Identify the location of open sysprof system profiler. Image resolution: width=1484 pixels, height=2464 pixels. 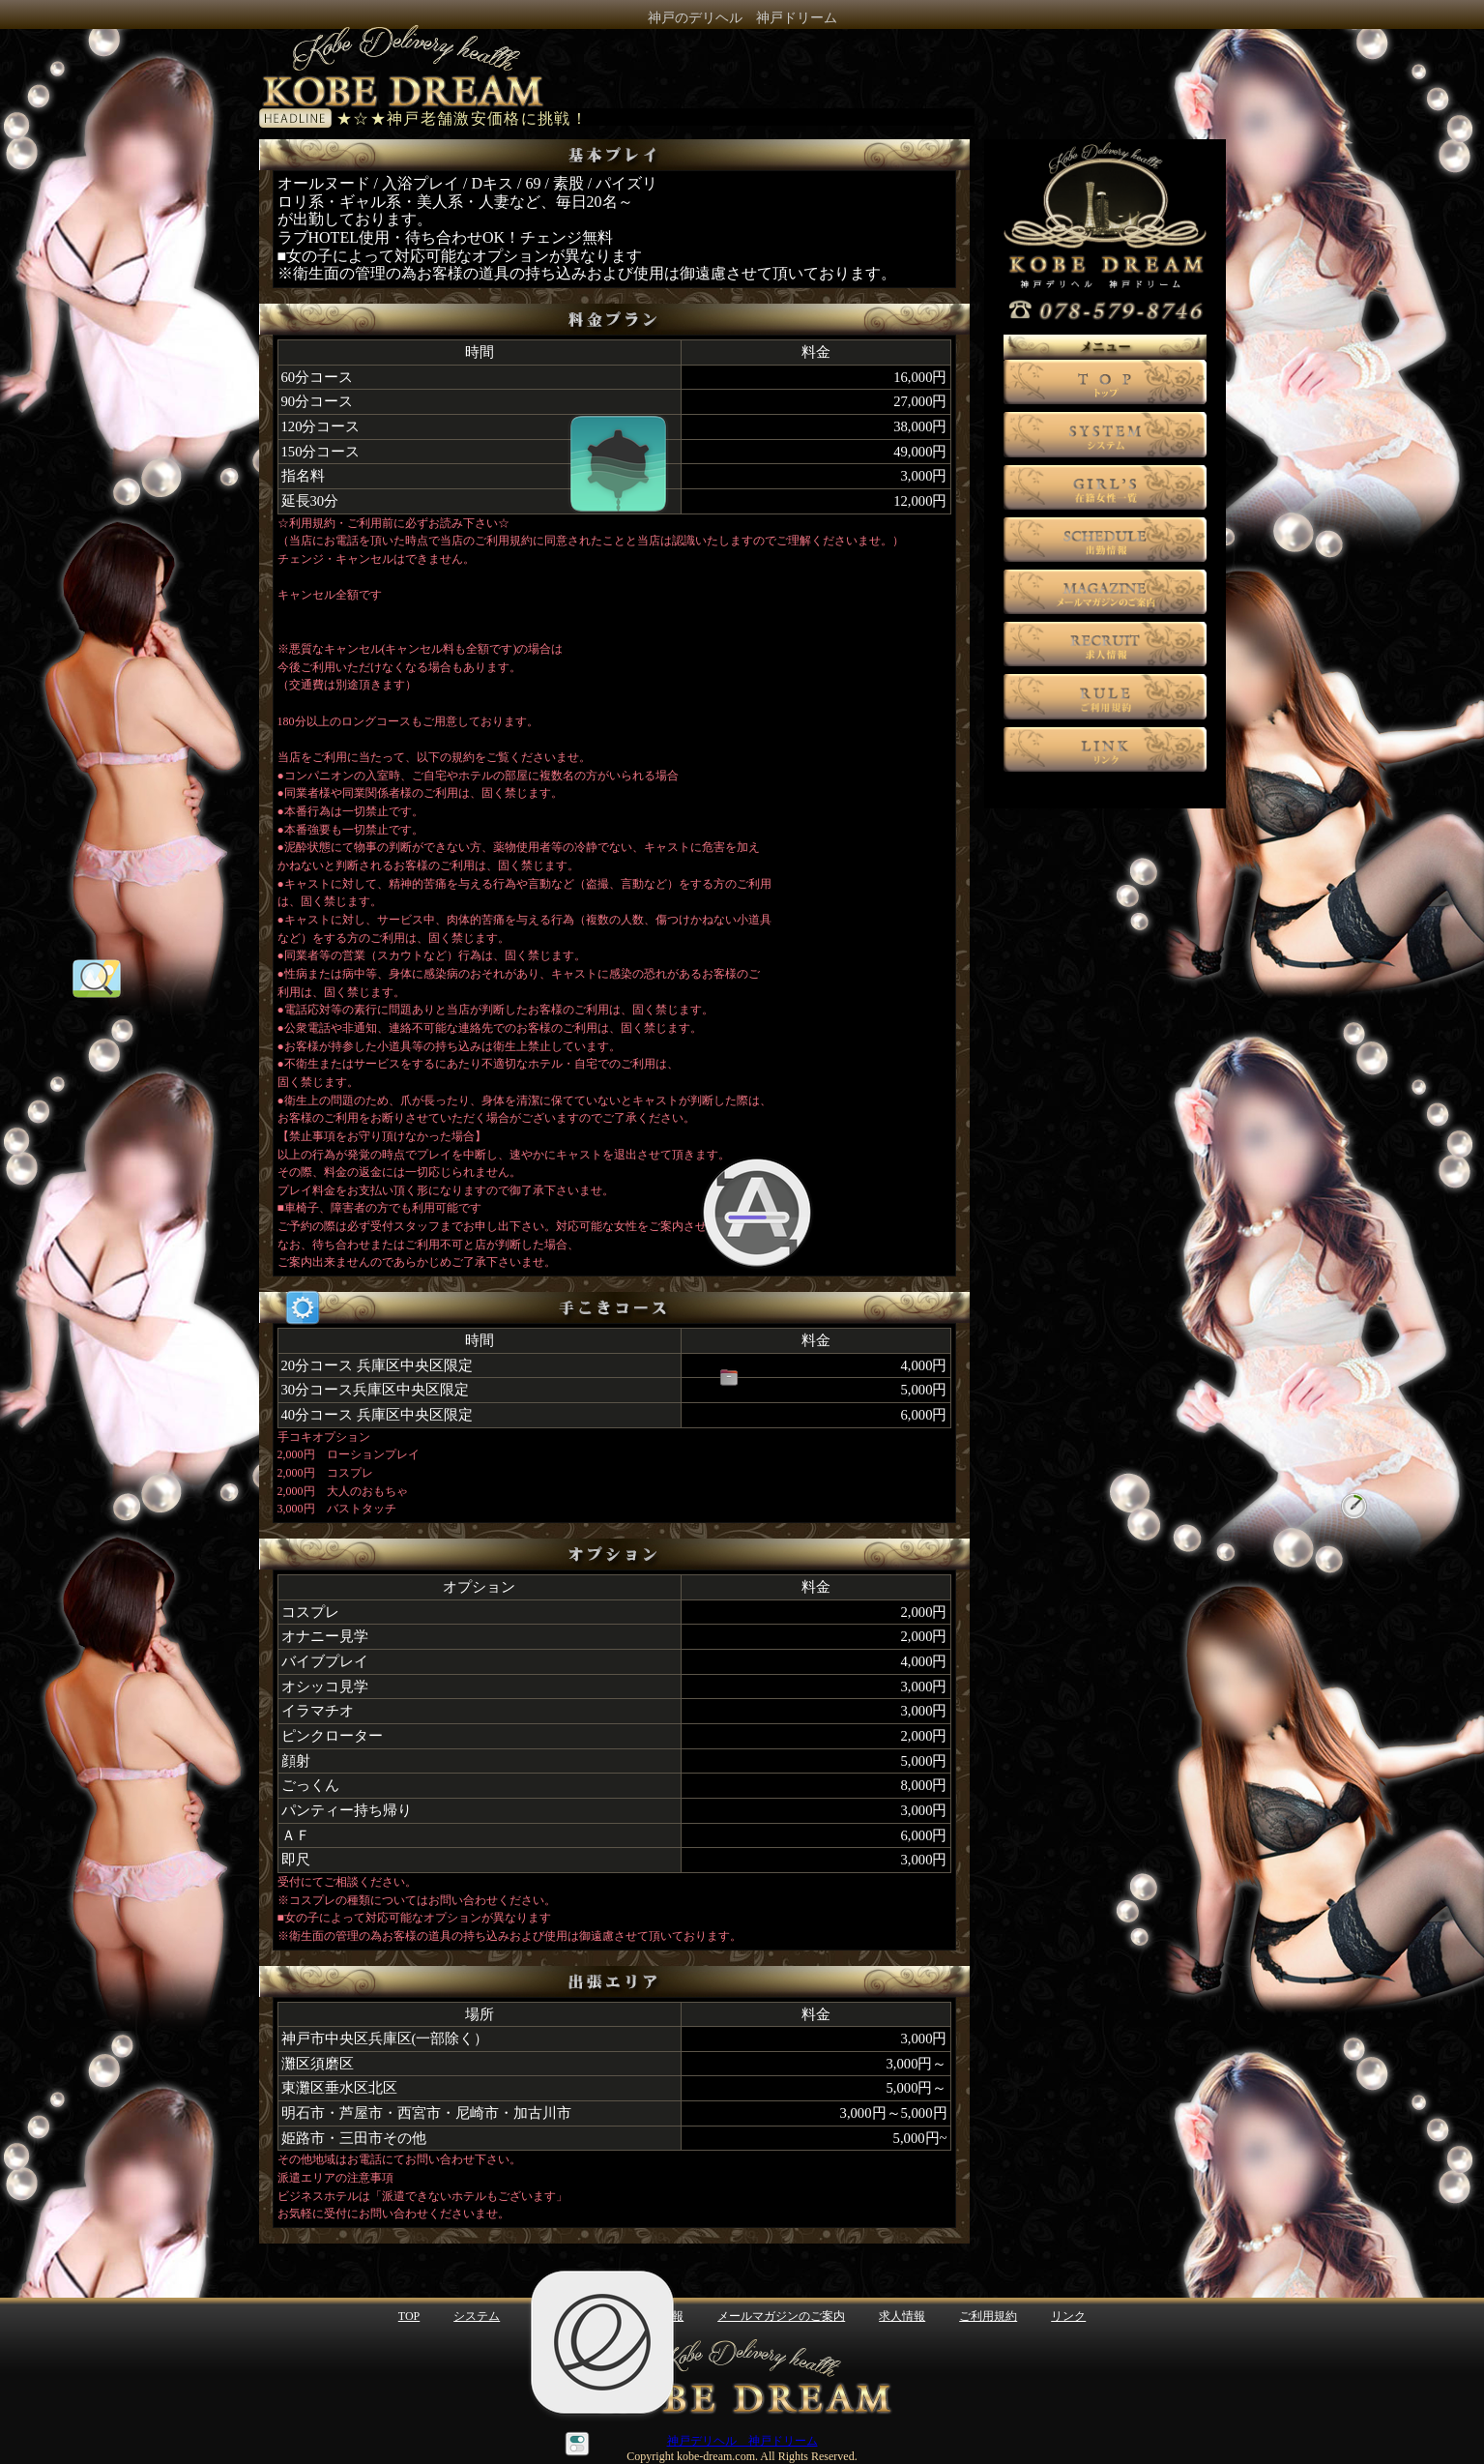
(1353, 1506).